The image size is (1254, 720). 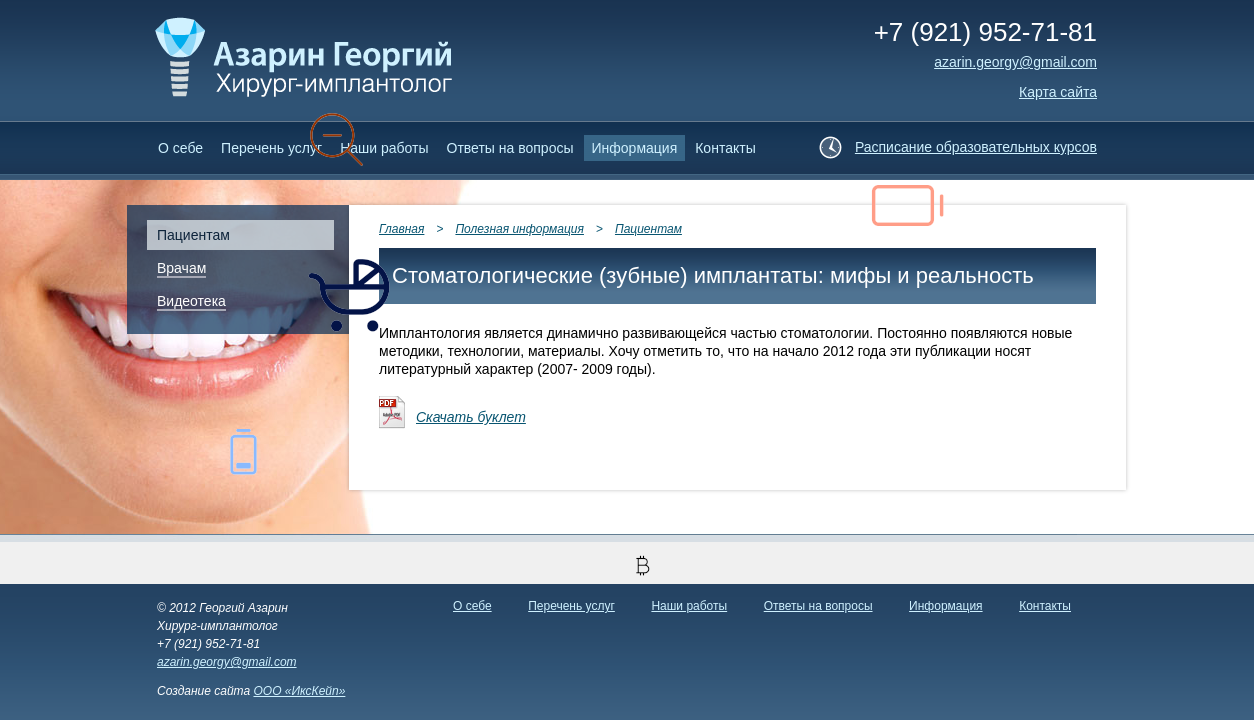 I want to click on access baby or parenting-related features, so click(x=350, y=292).